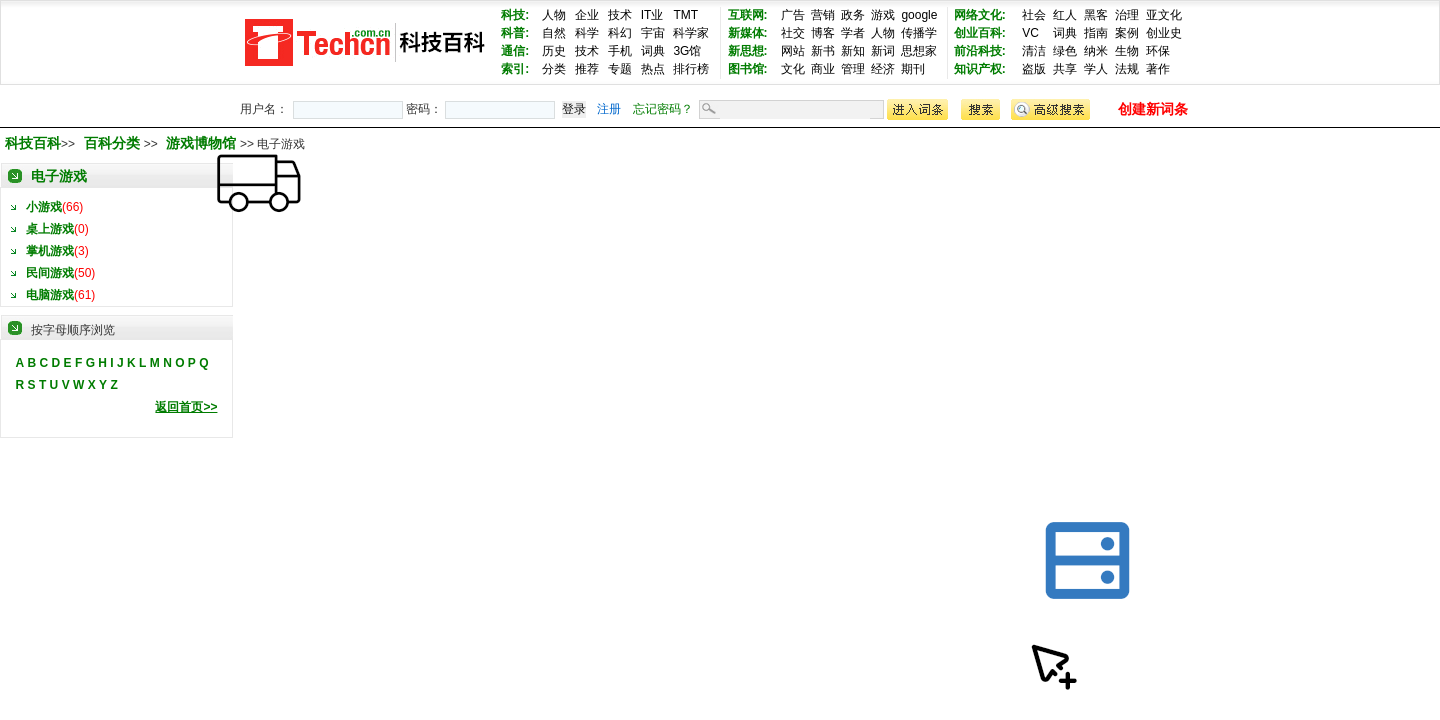  I want to click on track your delivery or shipment, so click(256, 179).